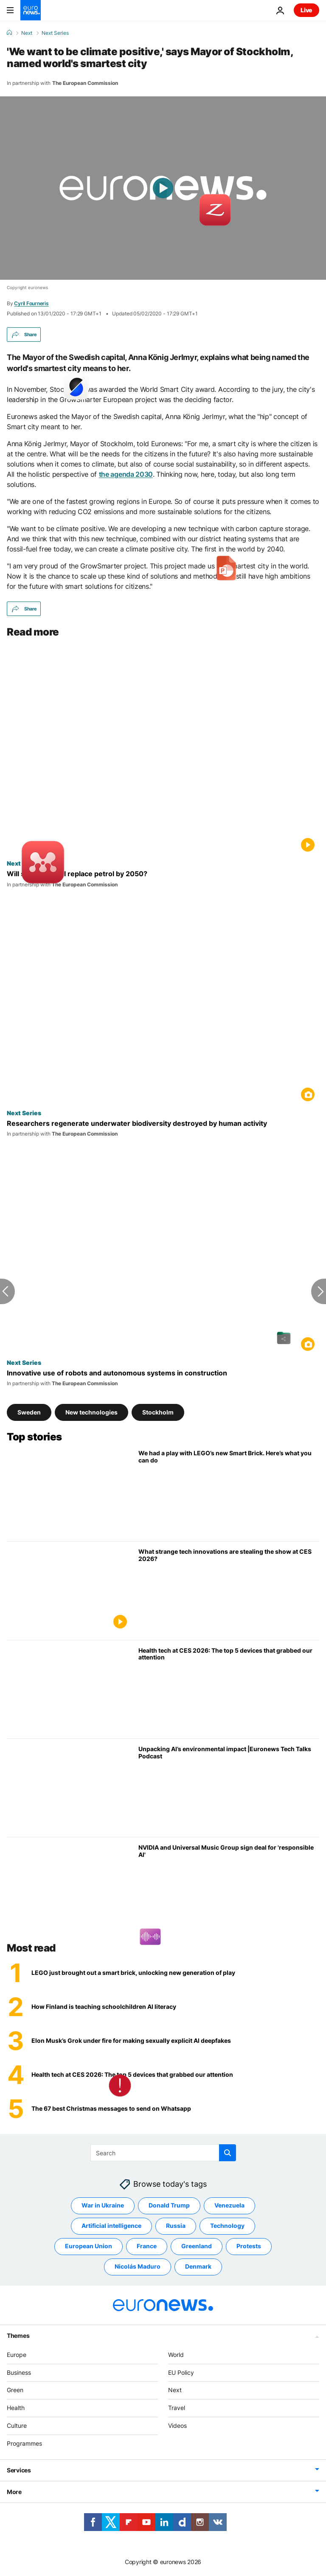  Describe the element at coordinates (120, 2085) in the screenshot. I see `indicates important or high-priority item` at that location.